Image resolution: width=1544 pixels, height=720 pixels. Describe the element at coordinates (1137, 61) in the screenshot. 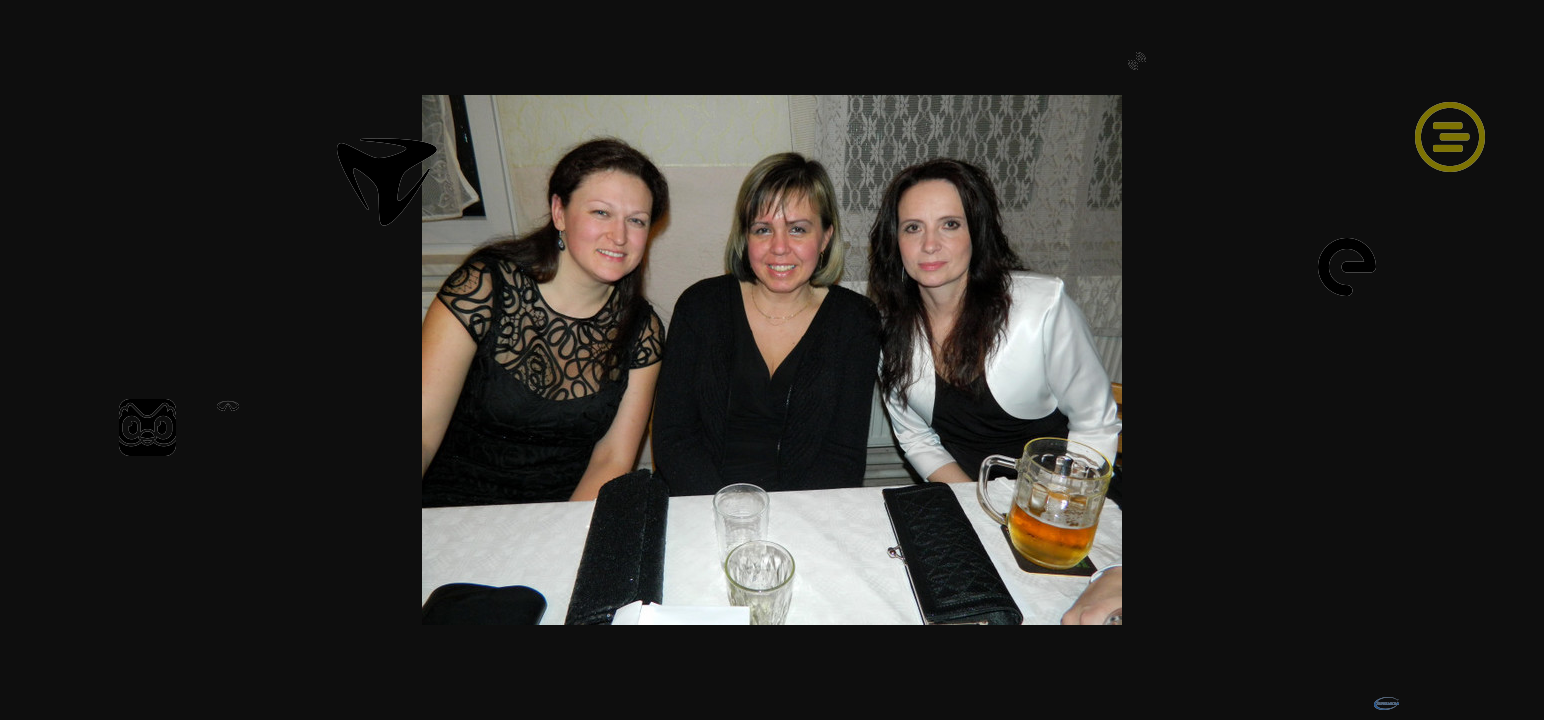

I see `sonarqube server logo` at that location.